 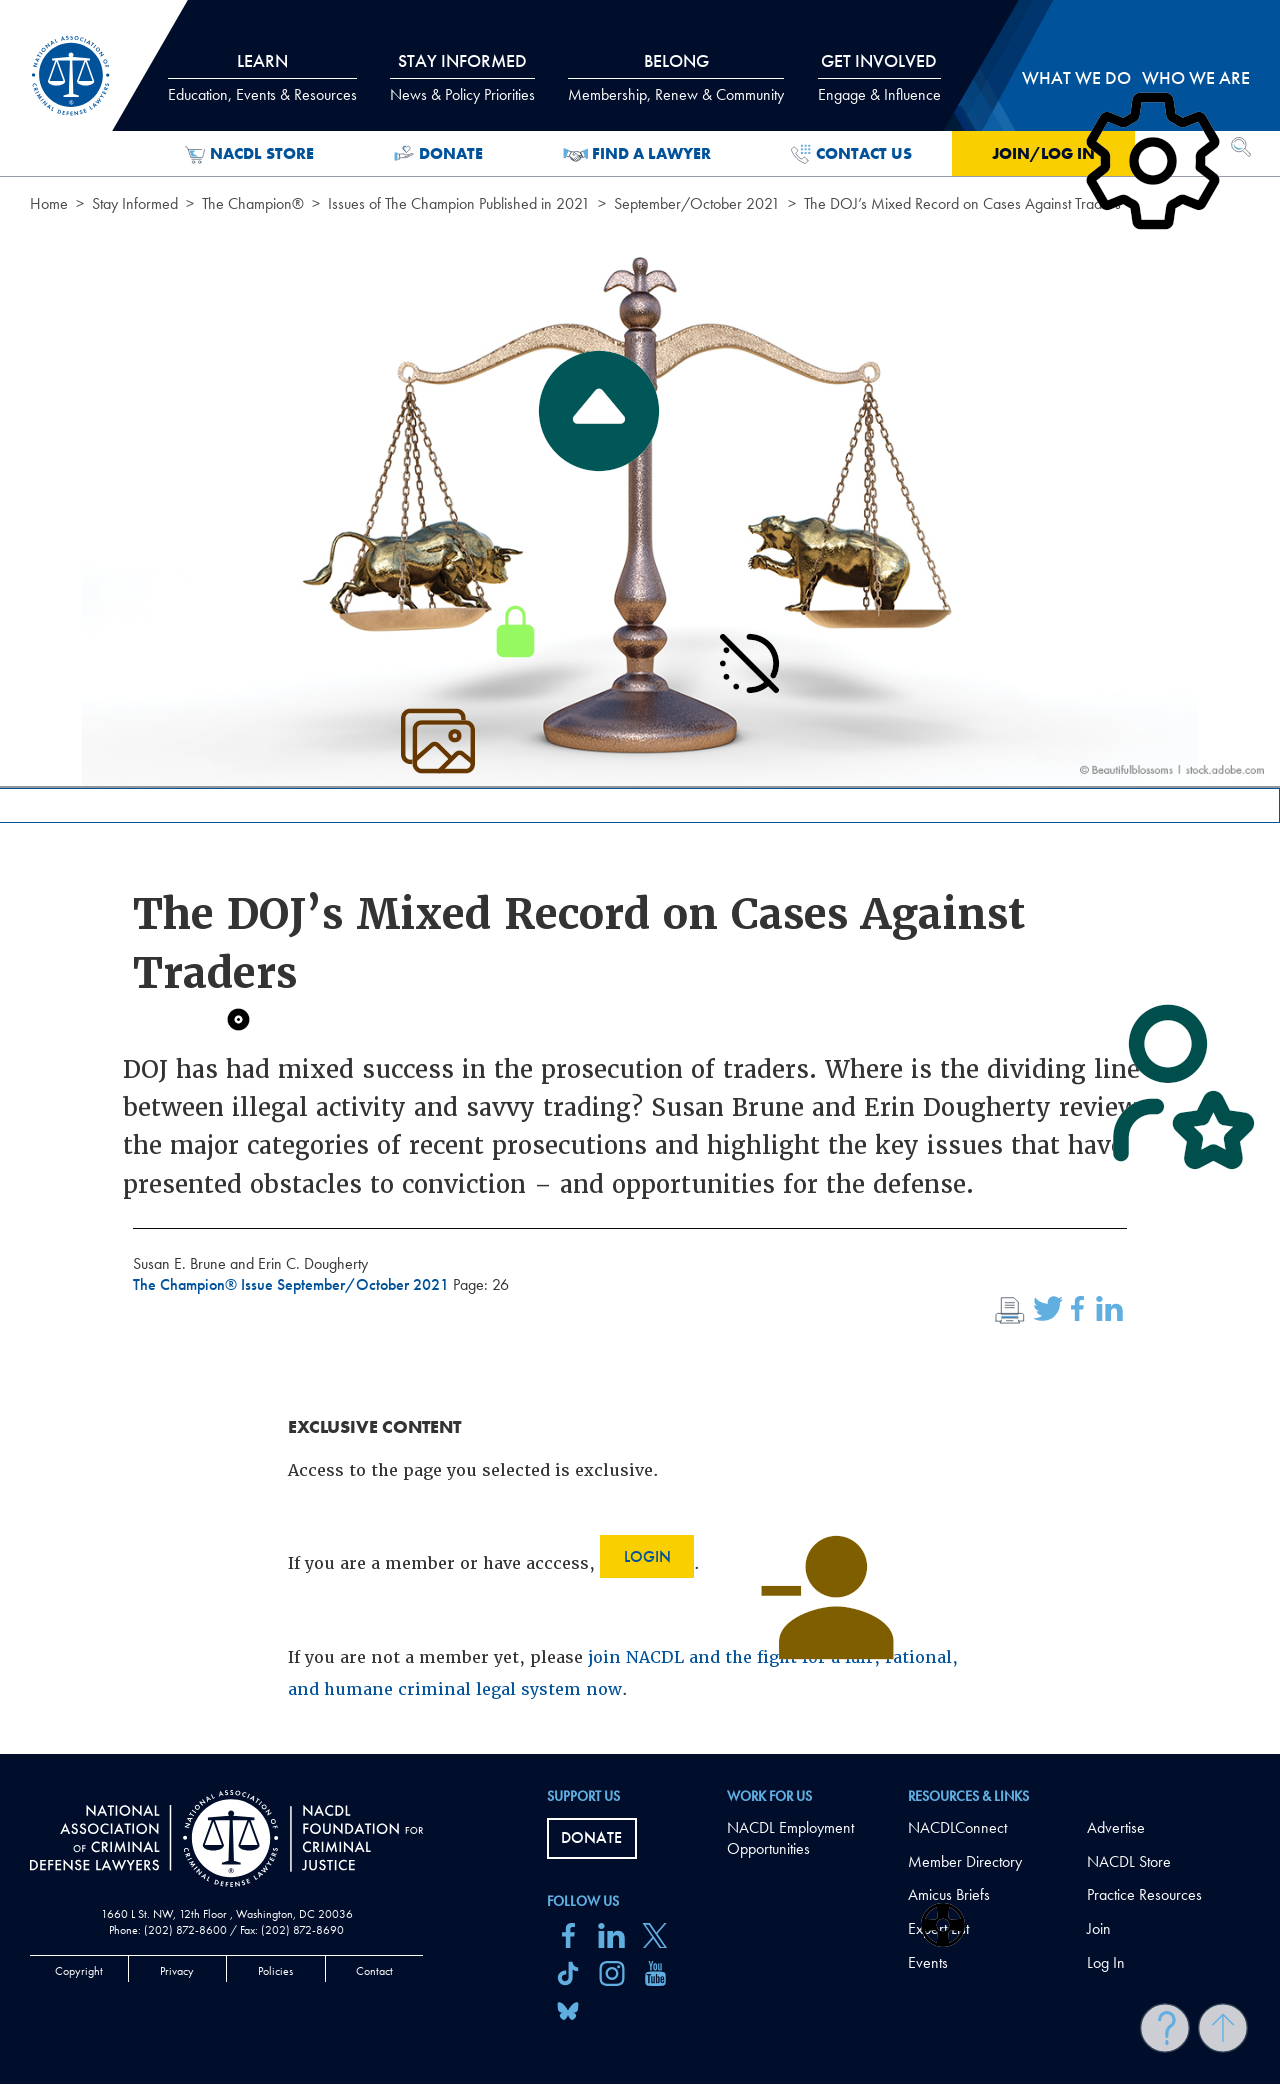 I want to click on view or access favorite user, so click(x=1168, y=1083).